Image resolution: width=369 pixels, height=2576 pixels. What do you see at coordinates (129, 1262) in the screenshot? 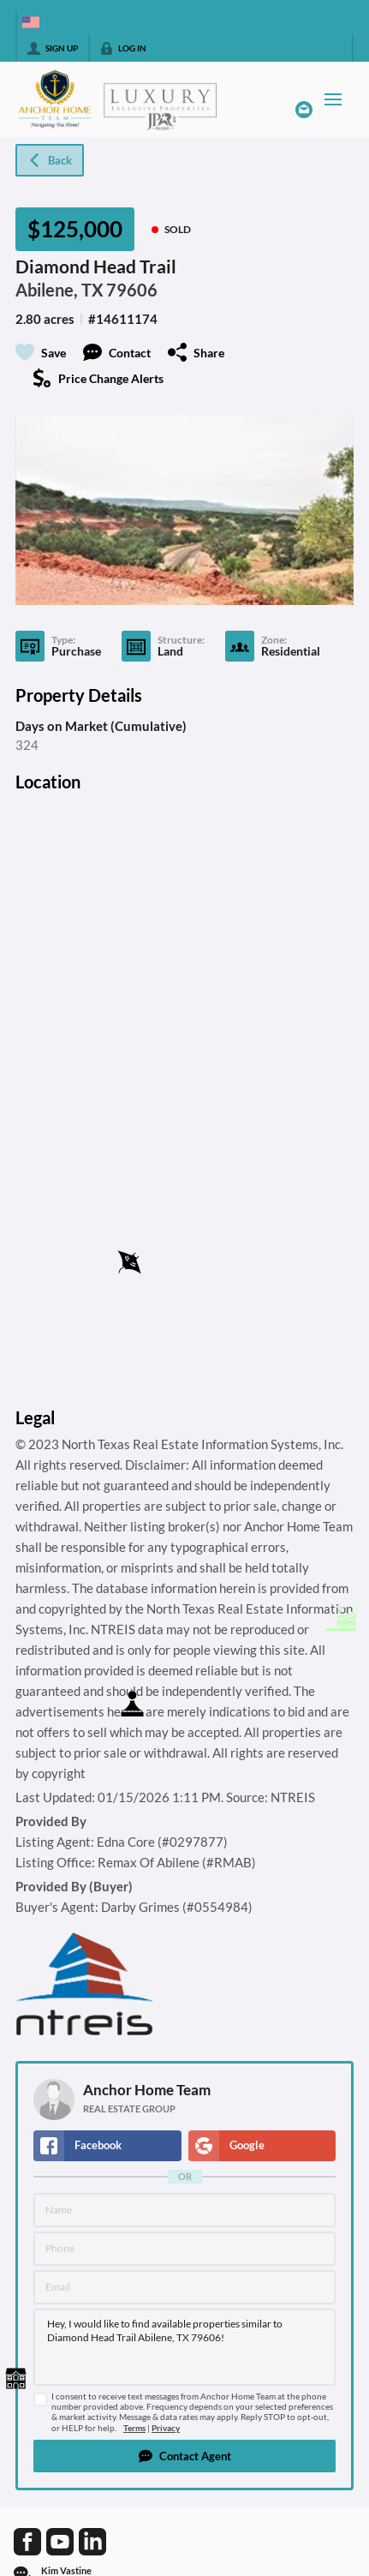
I see `indicates manta ray or marine life content` at bounding box center [129, 1262].